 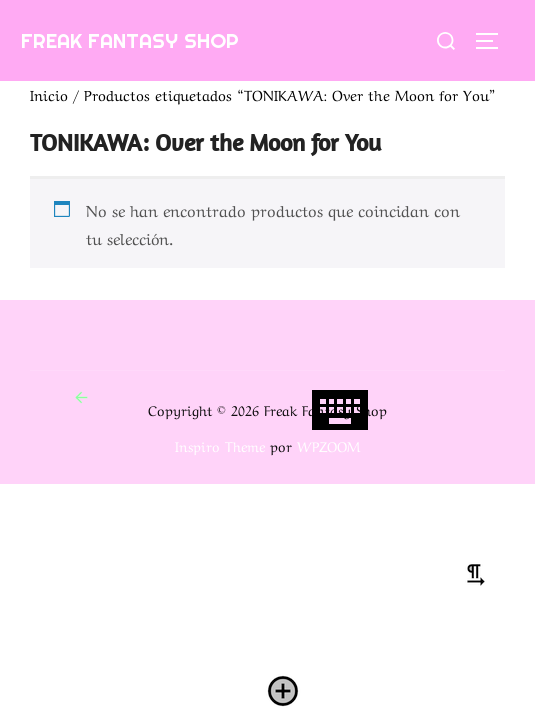 What do you see at coordinates (81, 397) in the screenshot?
I see `go back to the previous screen` at bounding box center [81, 397].